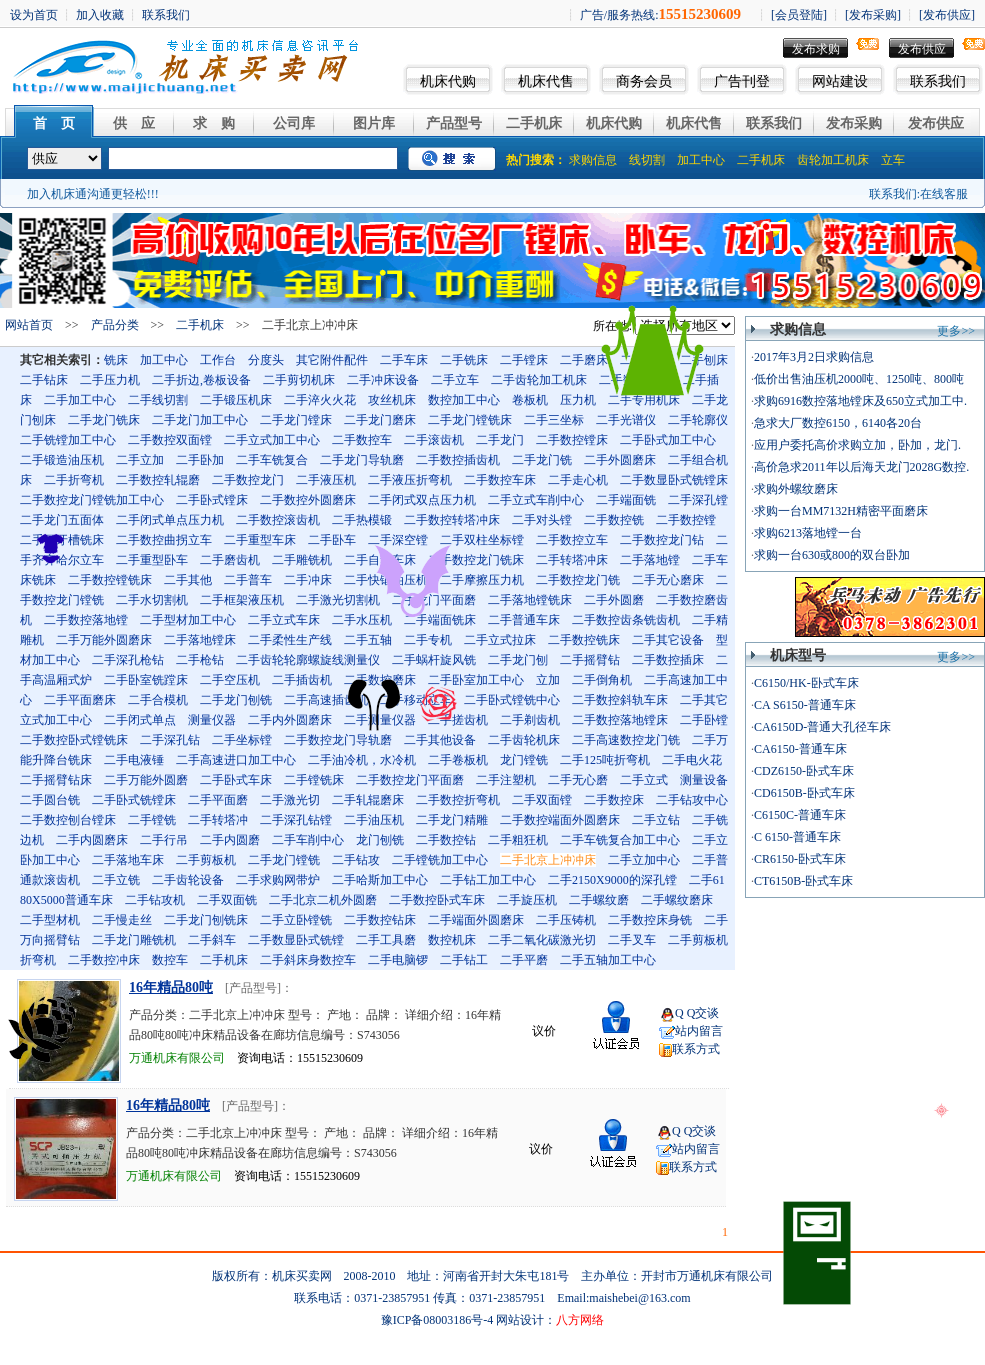 Image resolution: width=985 pixels, height=1365 pixels. Describe the element at coordinates (941, 1110) in the screenshot. I see `decorative sun emblem for fantasy or medieval-themed game interface` at that location.